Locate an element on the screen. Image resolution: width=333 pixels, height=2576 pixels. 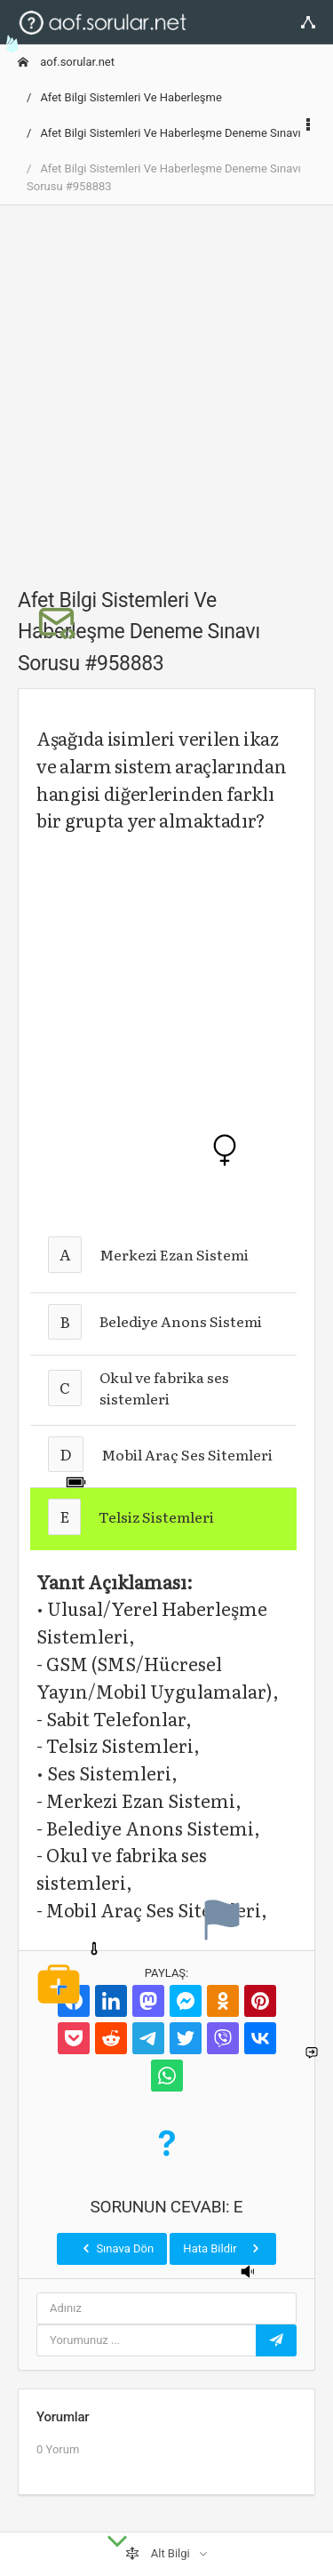
volume set to high is located at coordinates (247, 2271).